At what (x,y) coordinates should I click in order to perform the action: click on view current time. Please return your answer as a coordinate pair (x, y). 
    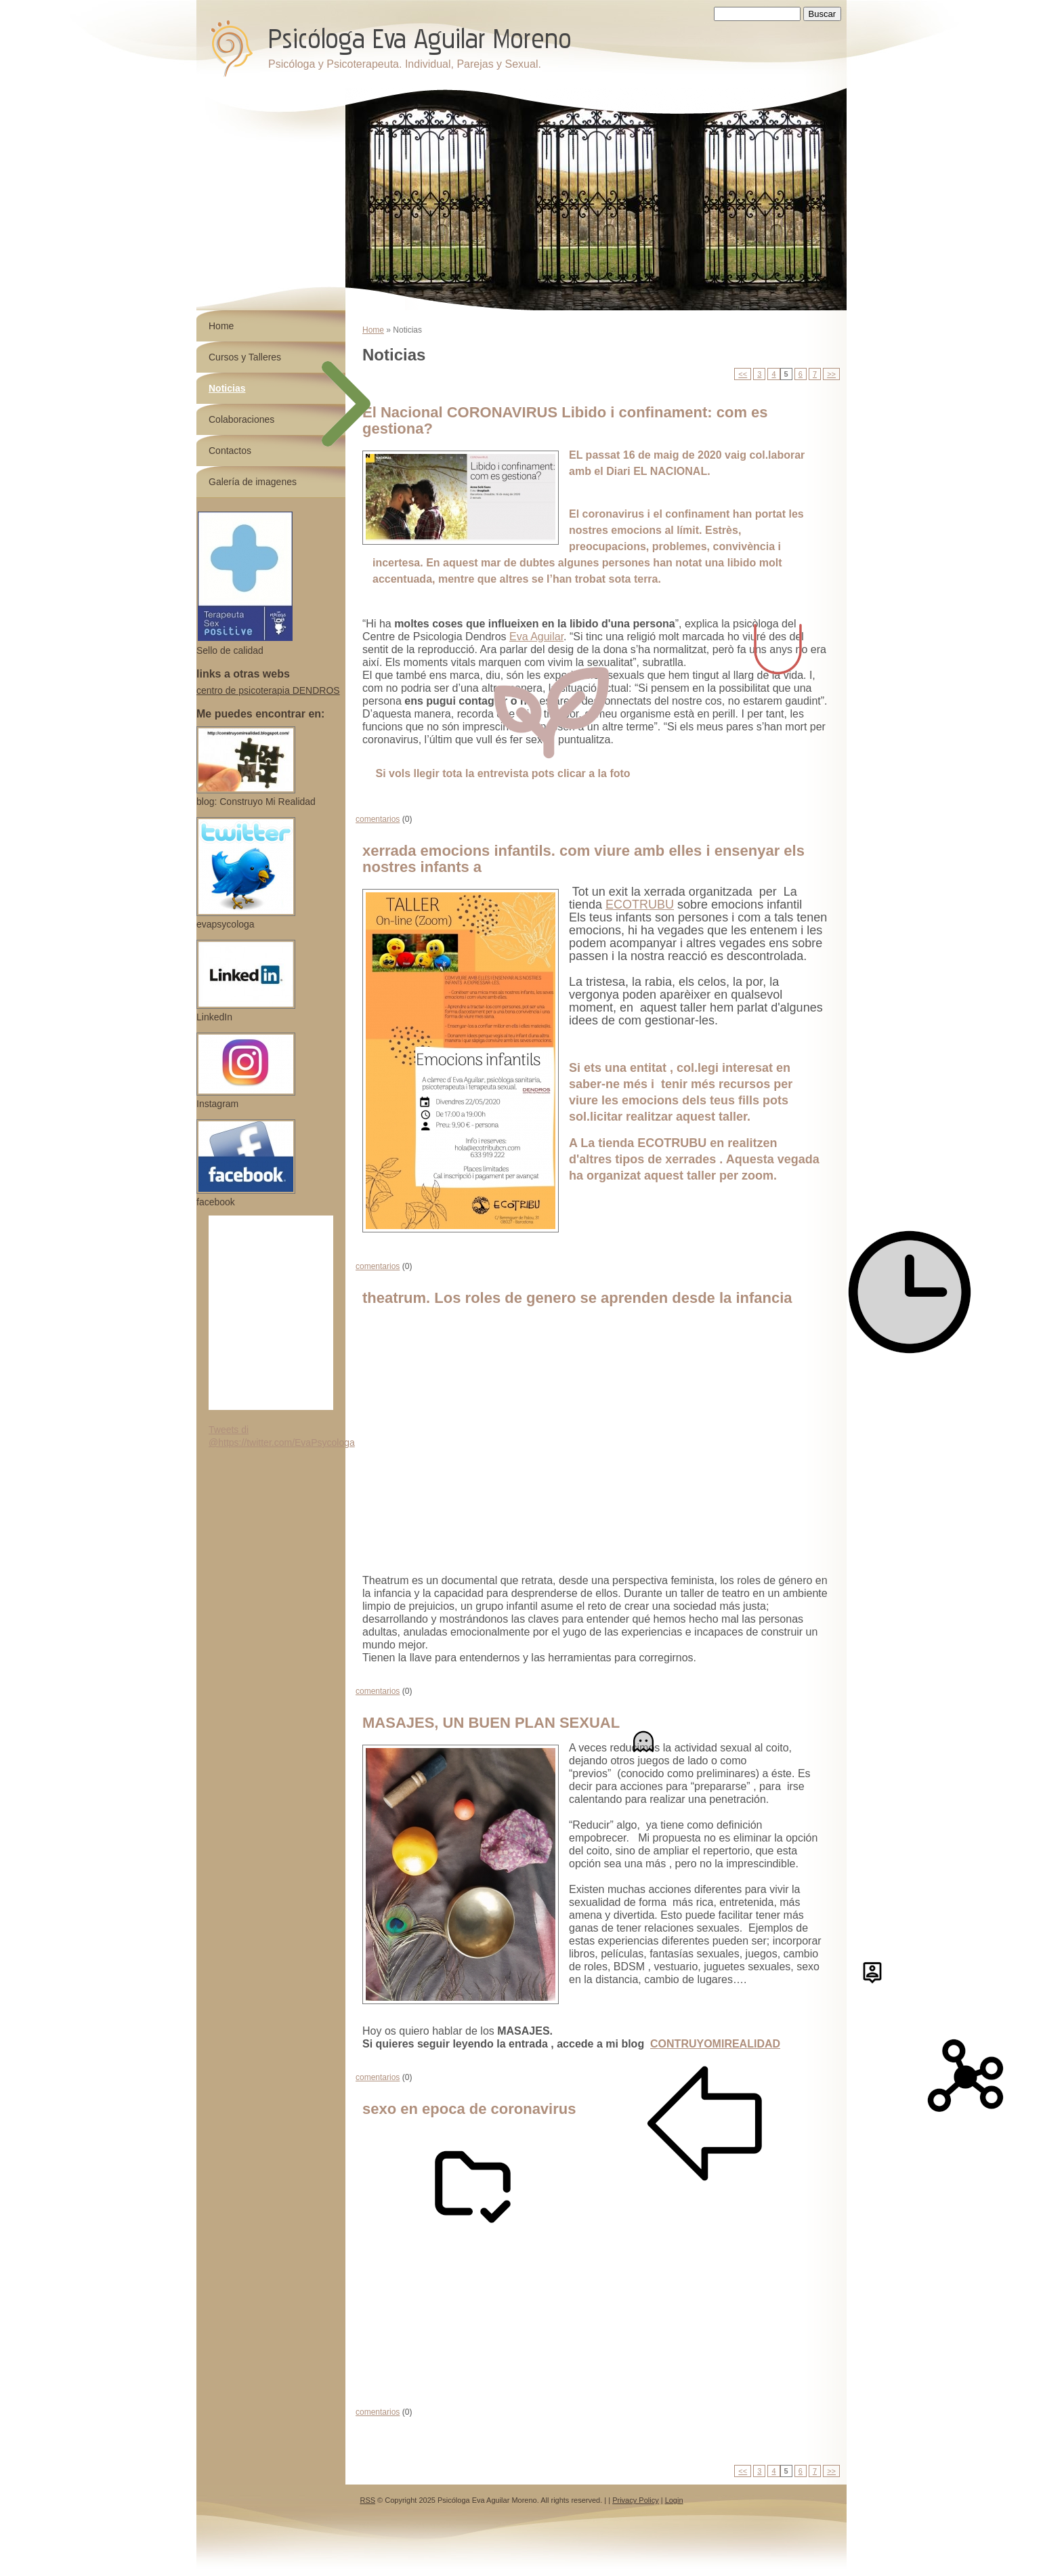
    Looking at the image, I should click on (910, 1292).